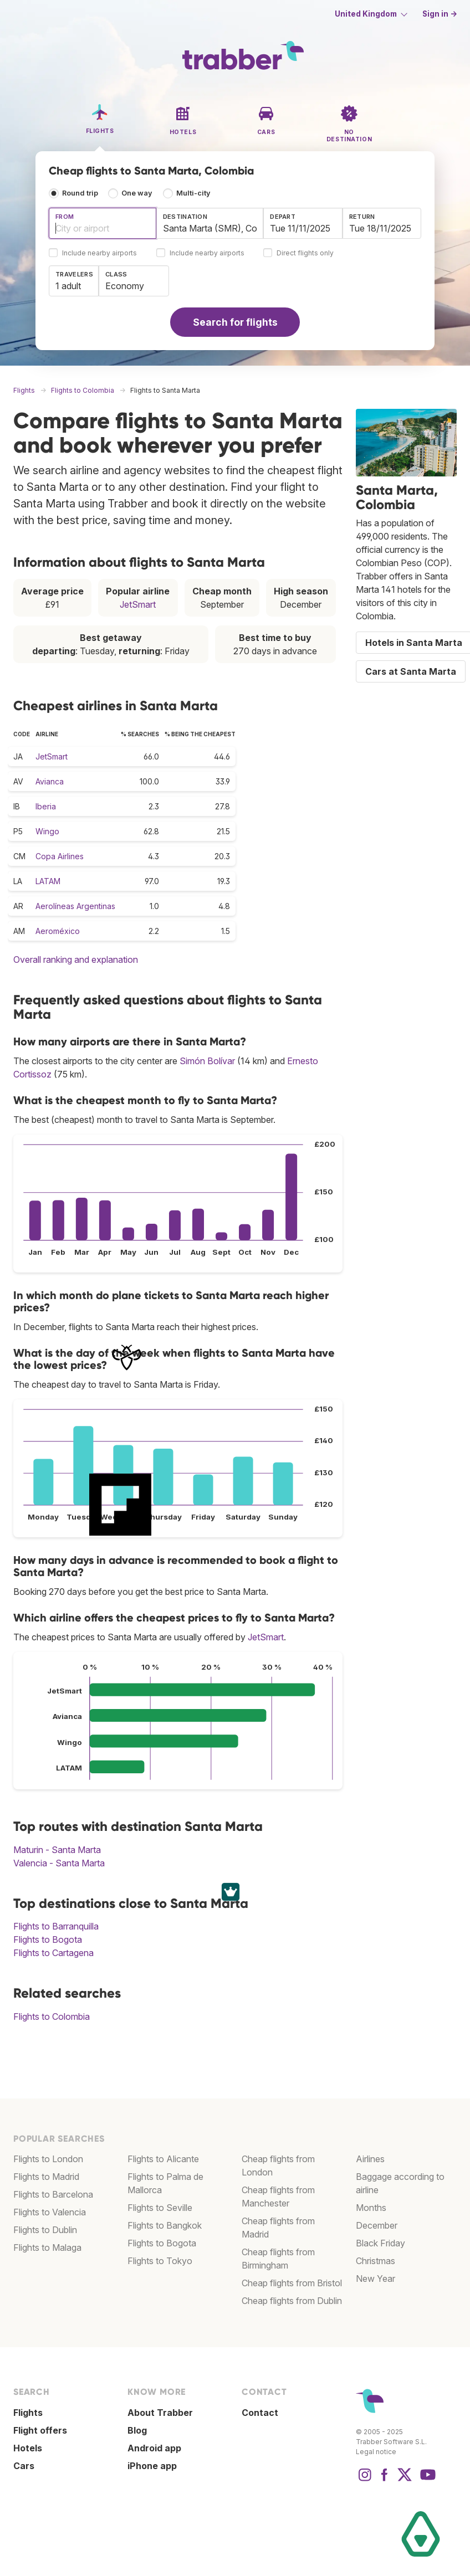 The height and width of the screenshot is (2576, 470). I want to click on intigriti bug bounty platform logo, so click(126, 1357).